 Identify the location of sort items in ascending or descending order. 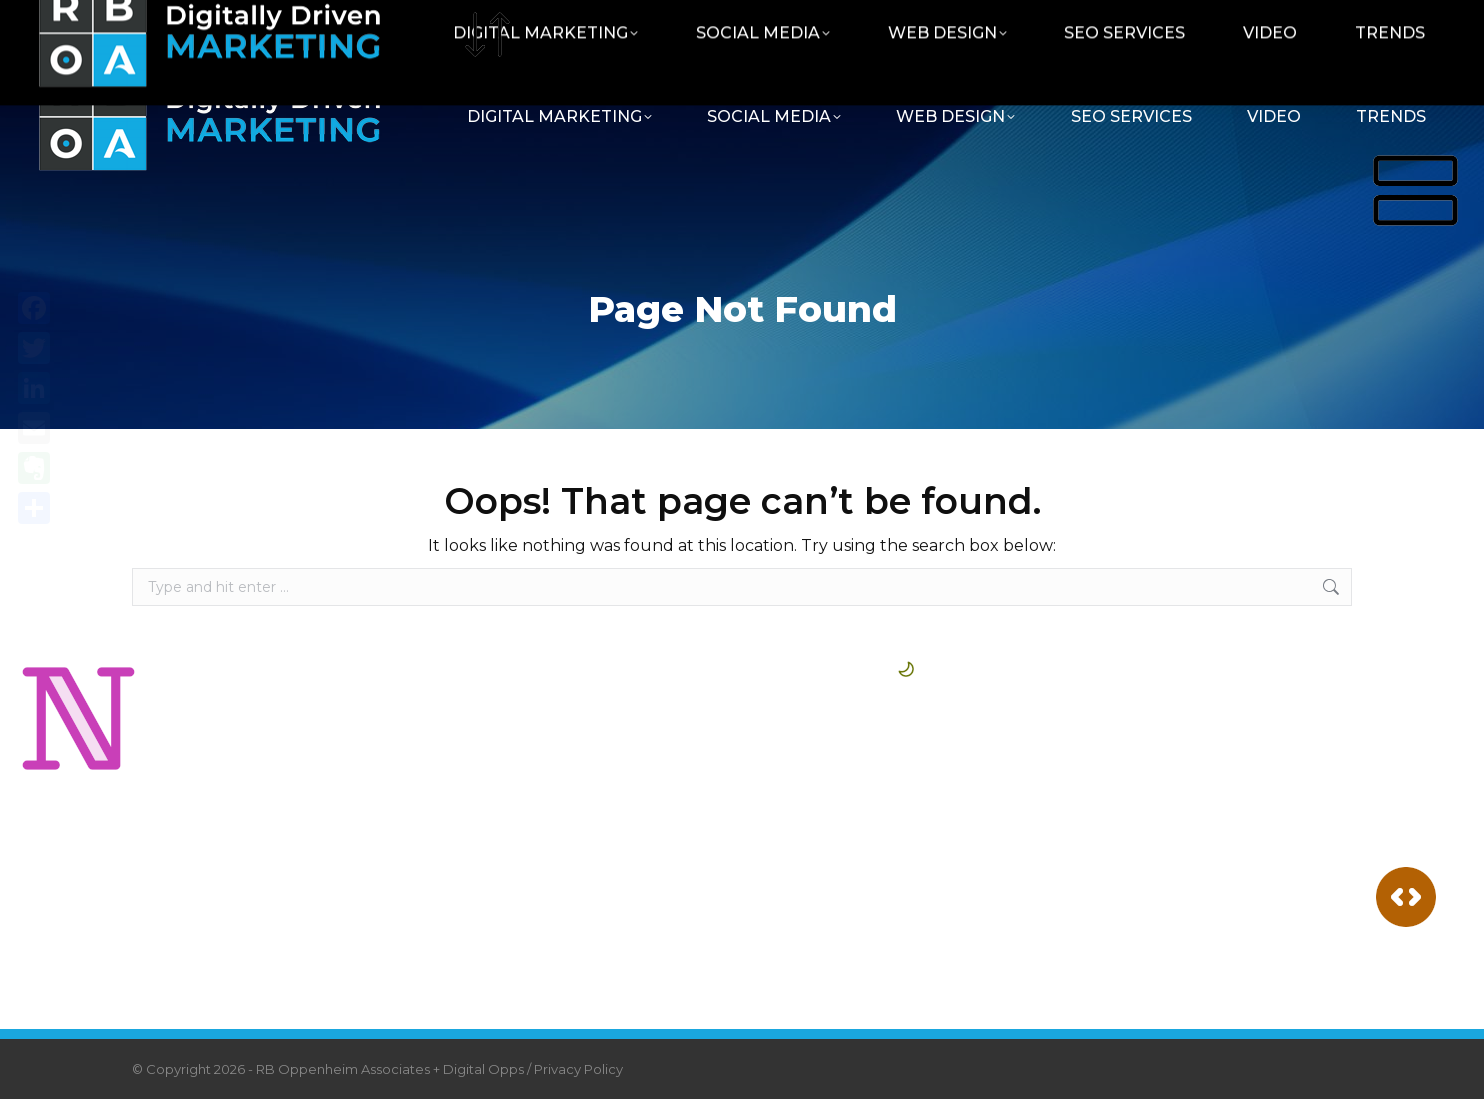
(487, 34).